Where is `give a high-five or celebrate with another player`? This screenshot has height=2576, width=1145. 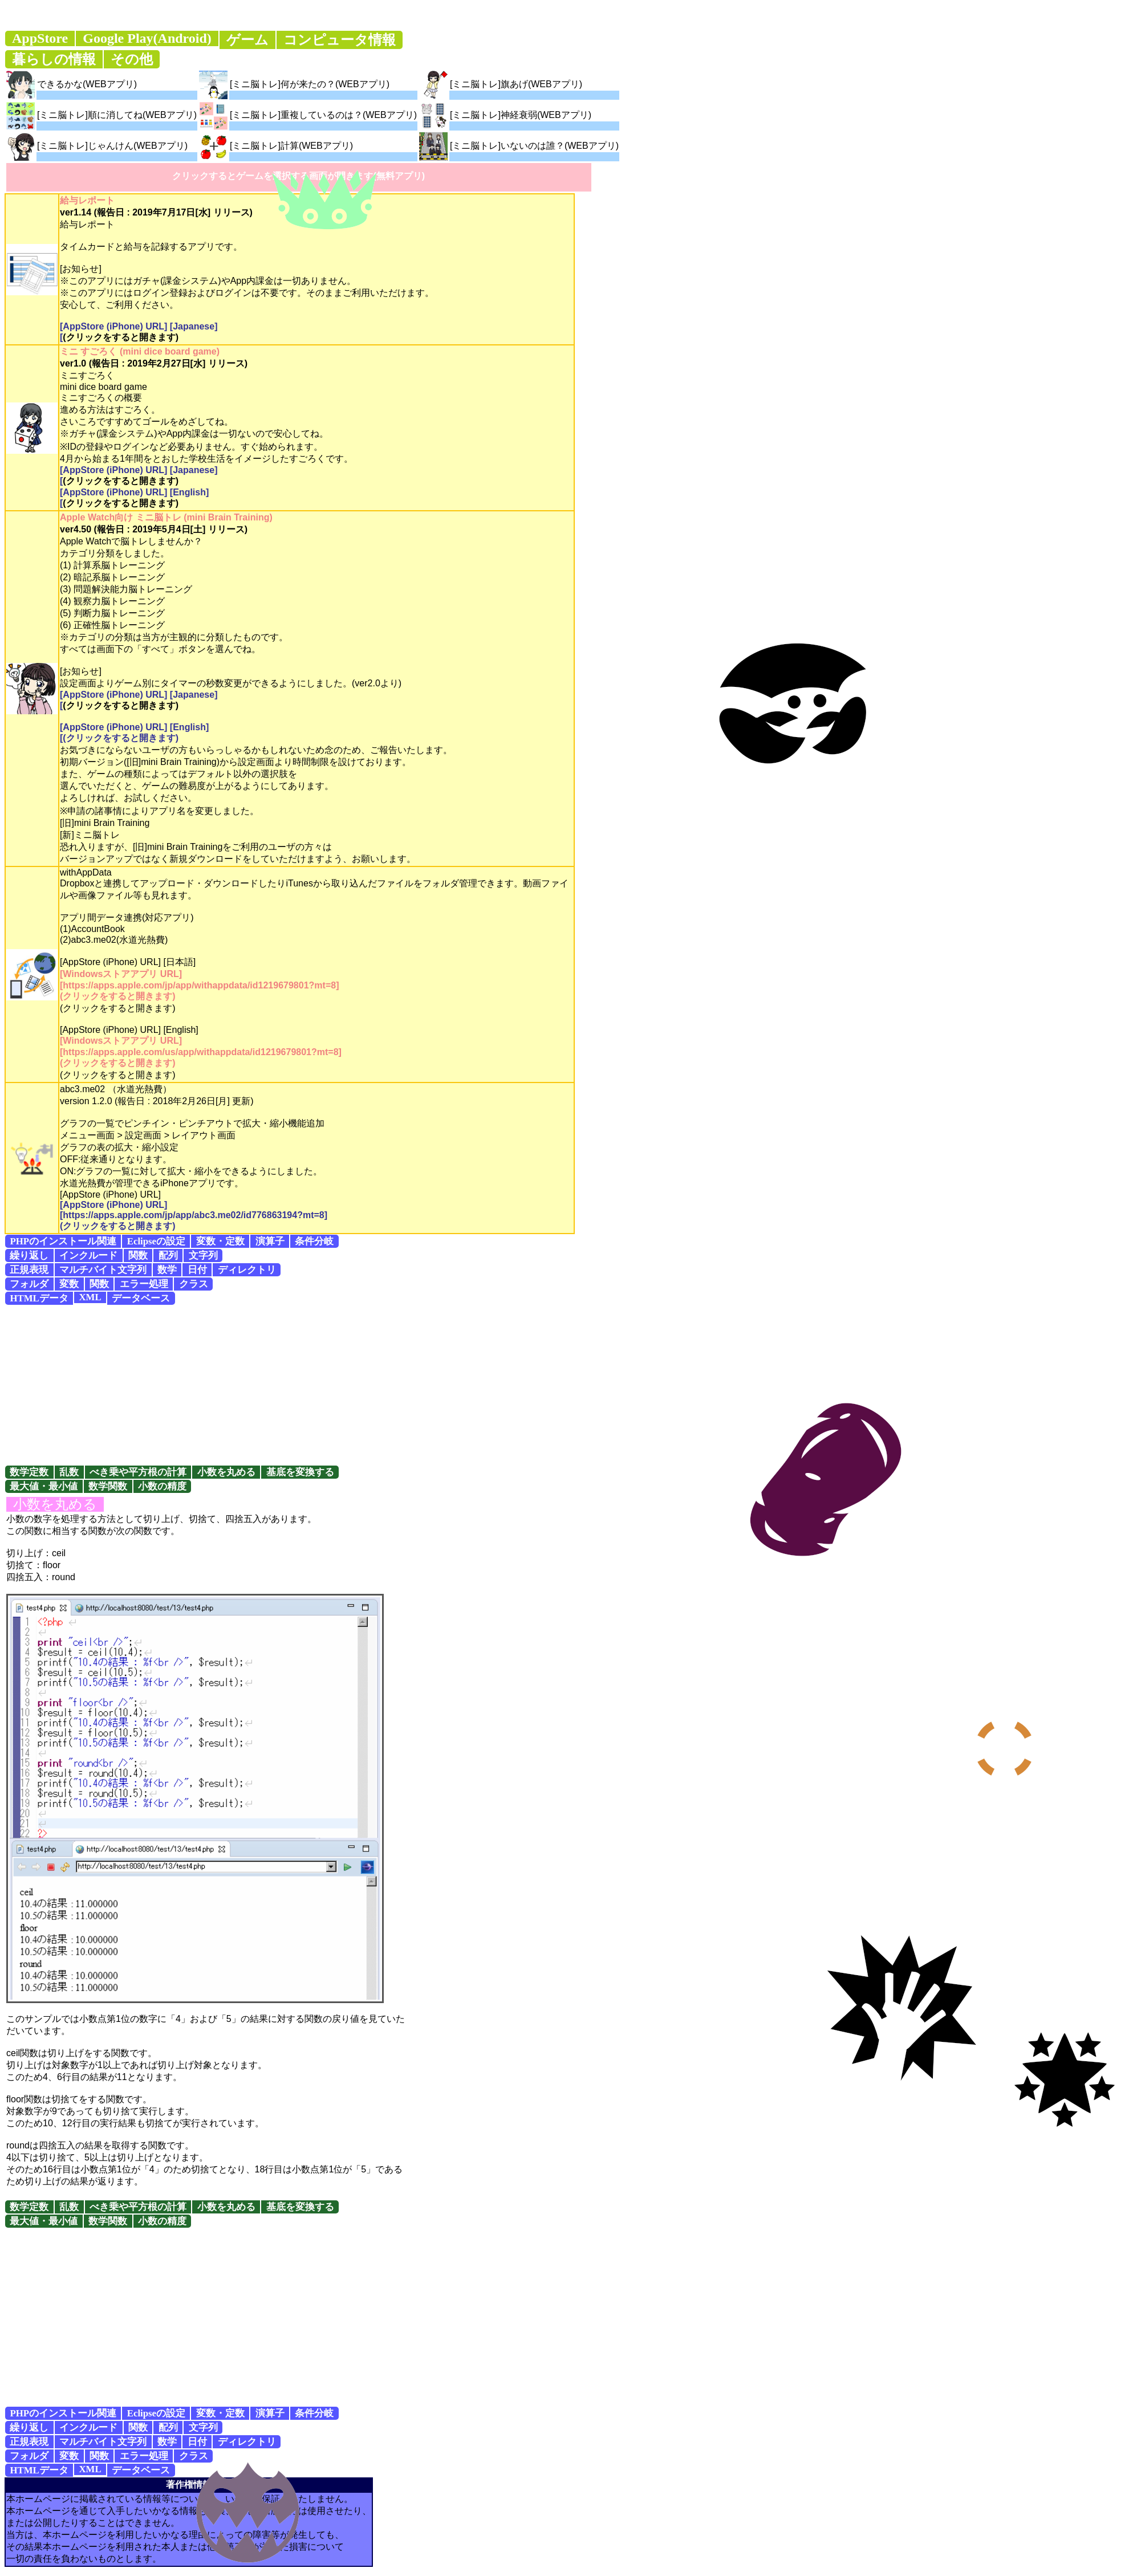
give a high-five or celebrate with another player is located at coordinates (901, 2009).